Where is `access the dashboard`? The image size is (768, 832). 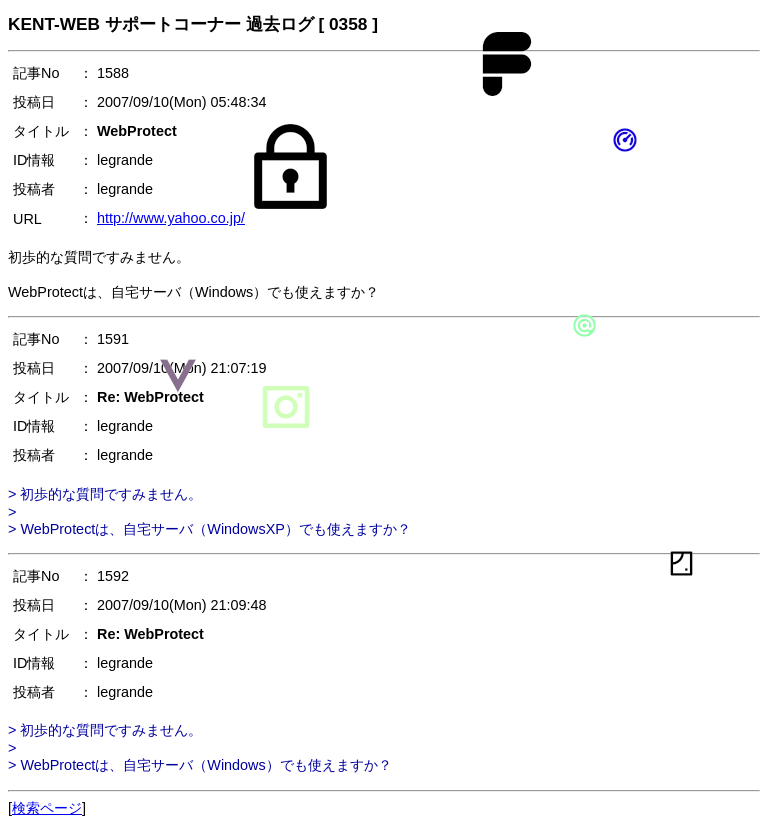
access the dashboard is located at coordinates (625, 140).